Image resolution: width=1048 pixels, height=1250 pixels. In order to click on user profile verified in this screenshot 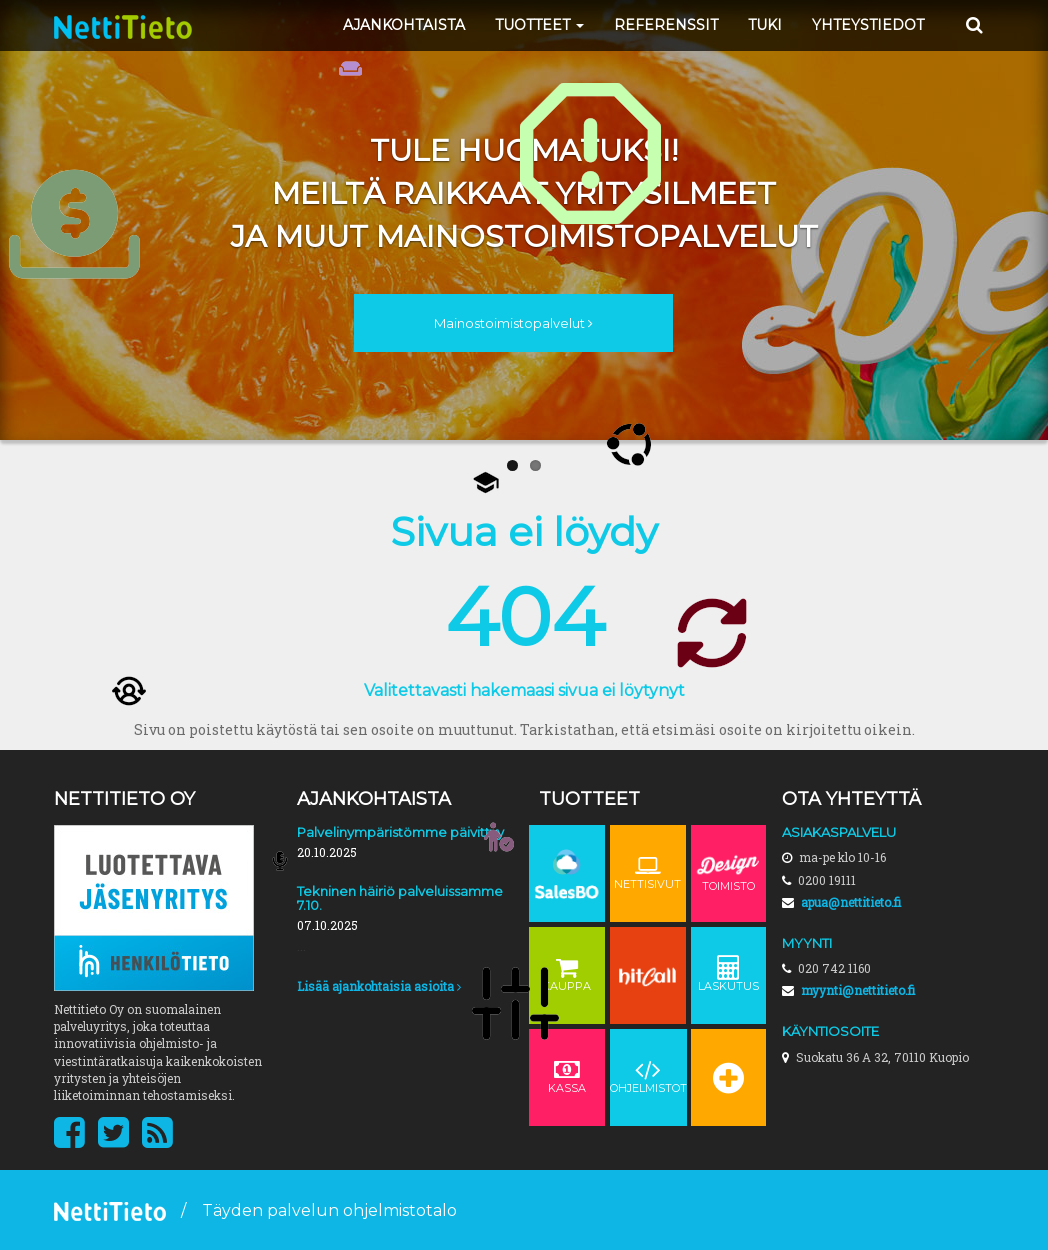, I will do `click(498, 837)`.